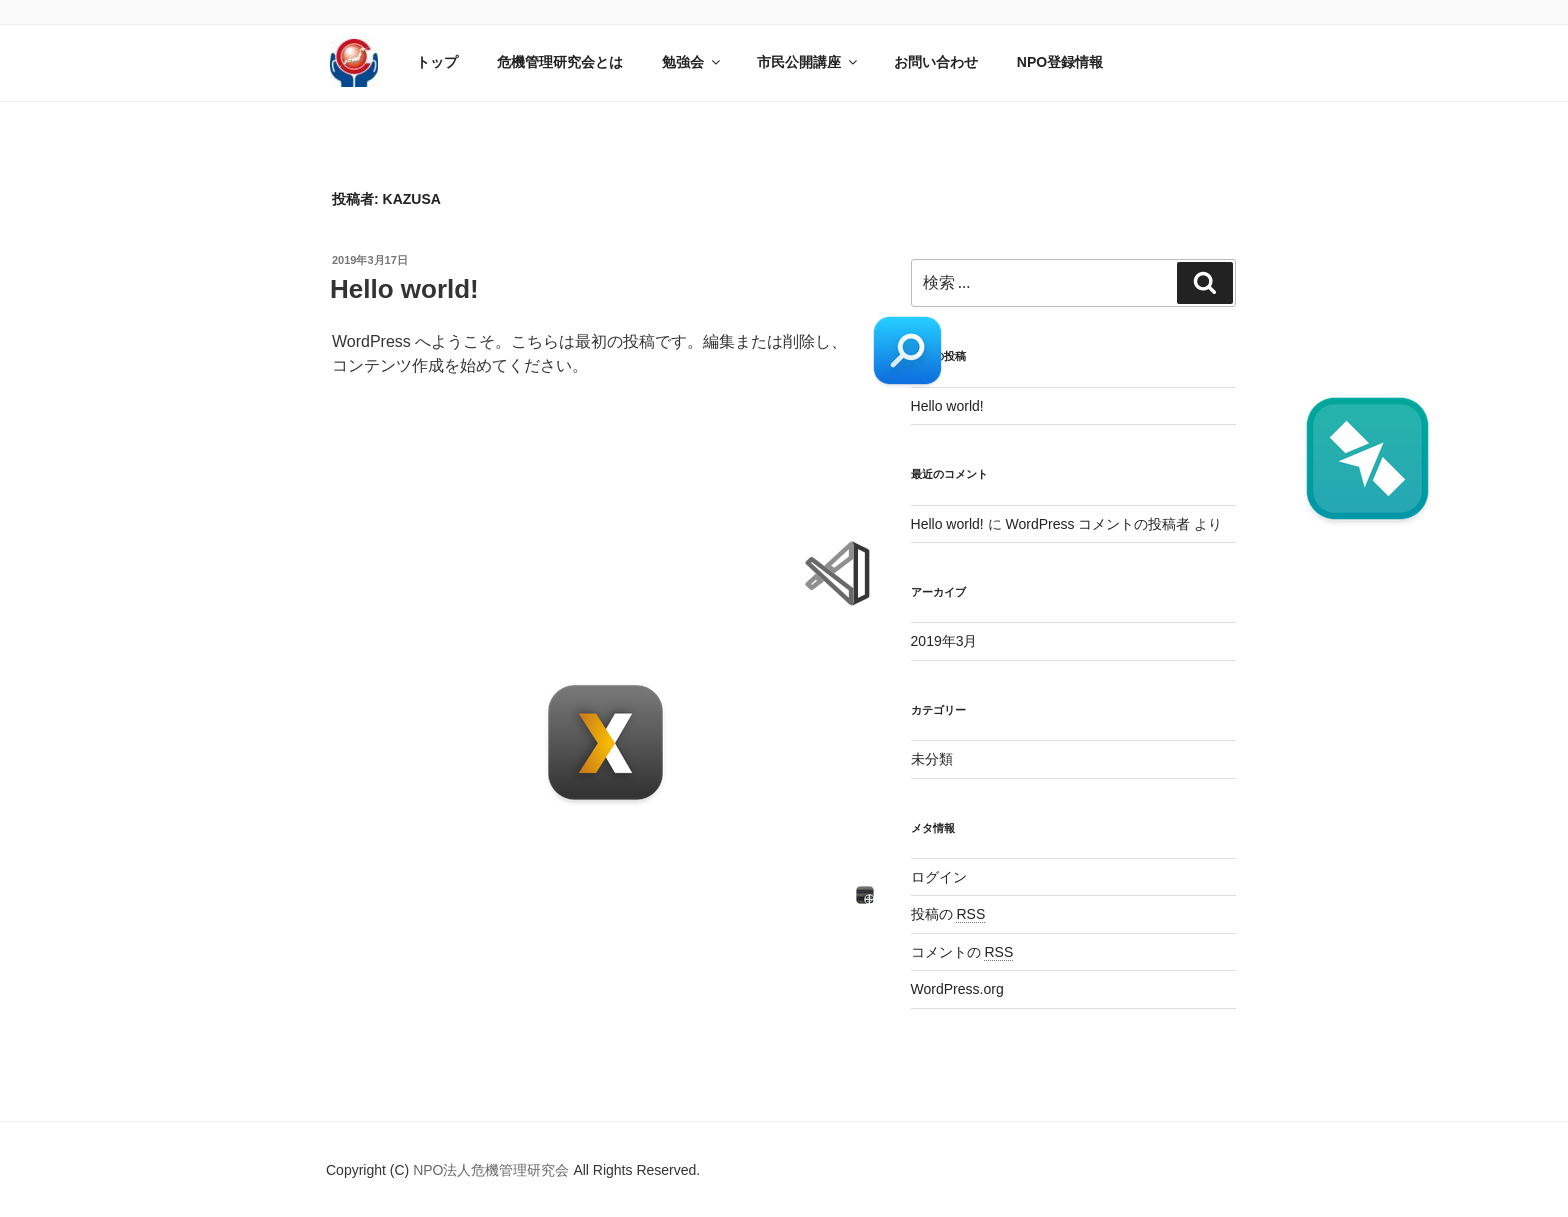  I want to click on configure windows network sharing settings, so click(865, 895).